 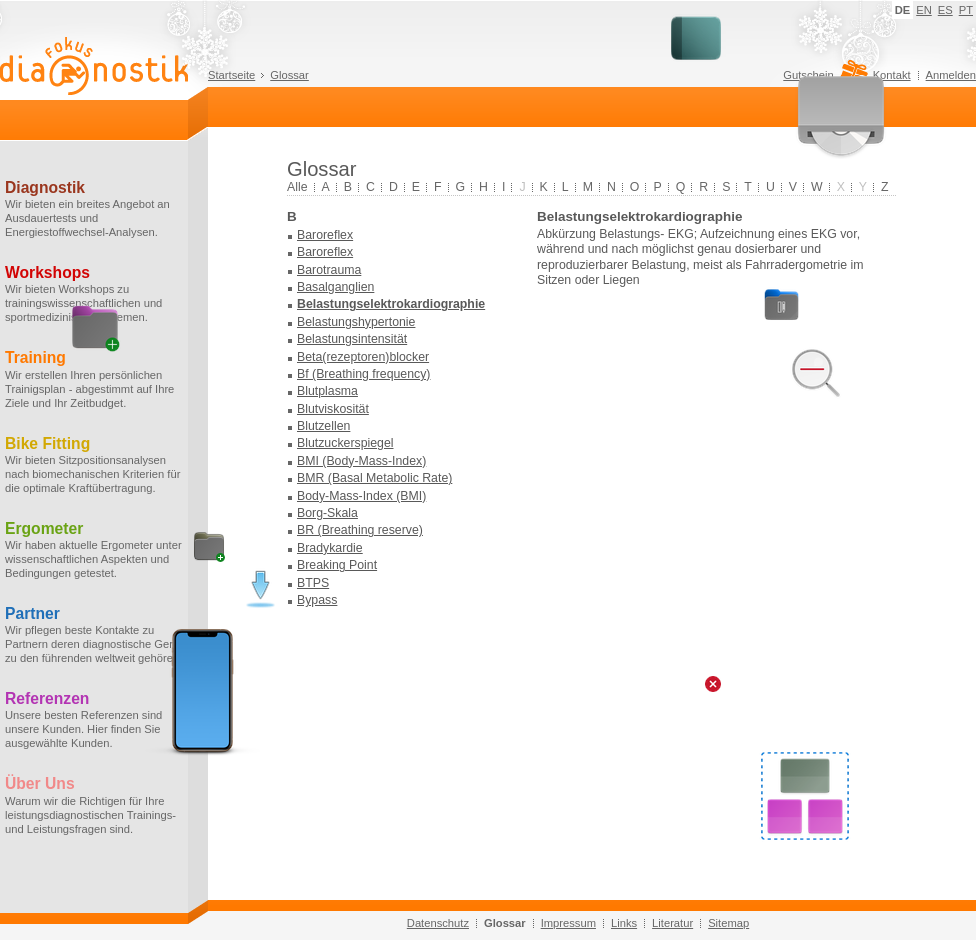 What do you see at coordinates (805, 796) in the screenshot?
I see `select all items in the current view` at bounding box center [805, 796].